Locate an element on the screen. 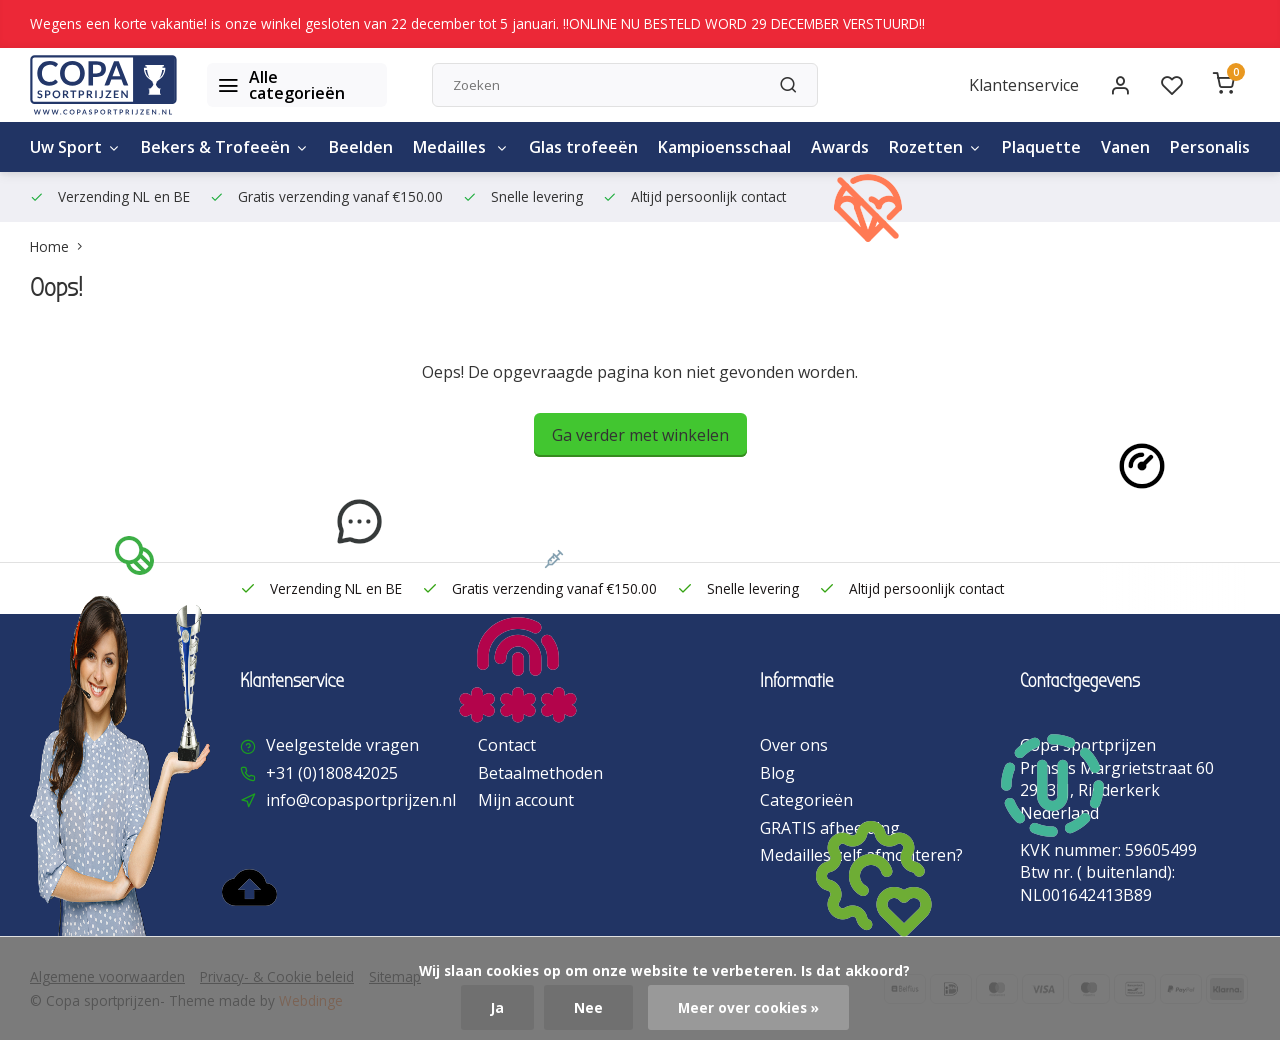 The image size is (1280, 1040). enable fingerprint authentication is located at coordinates (518, 664).